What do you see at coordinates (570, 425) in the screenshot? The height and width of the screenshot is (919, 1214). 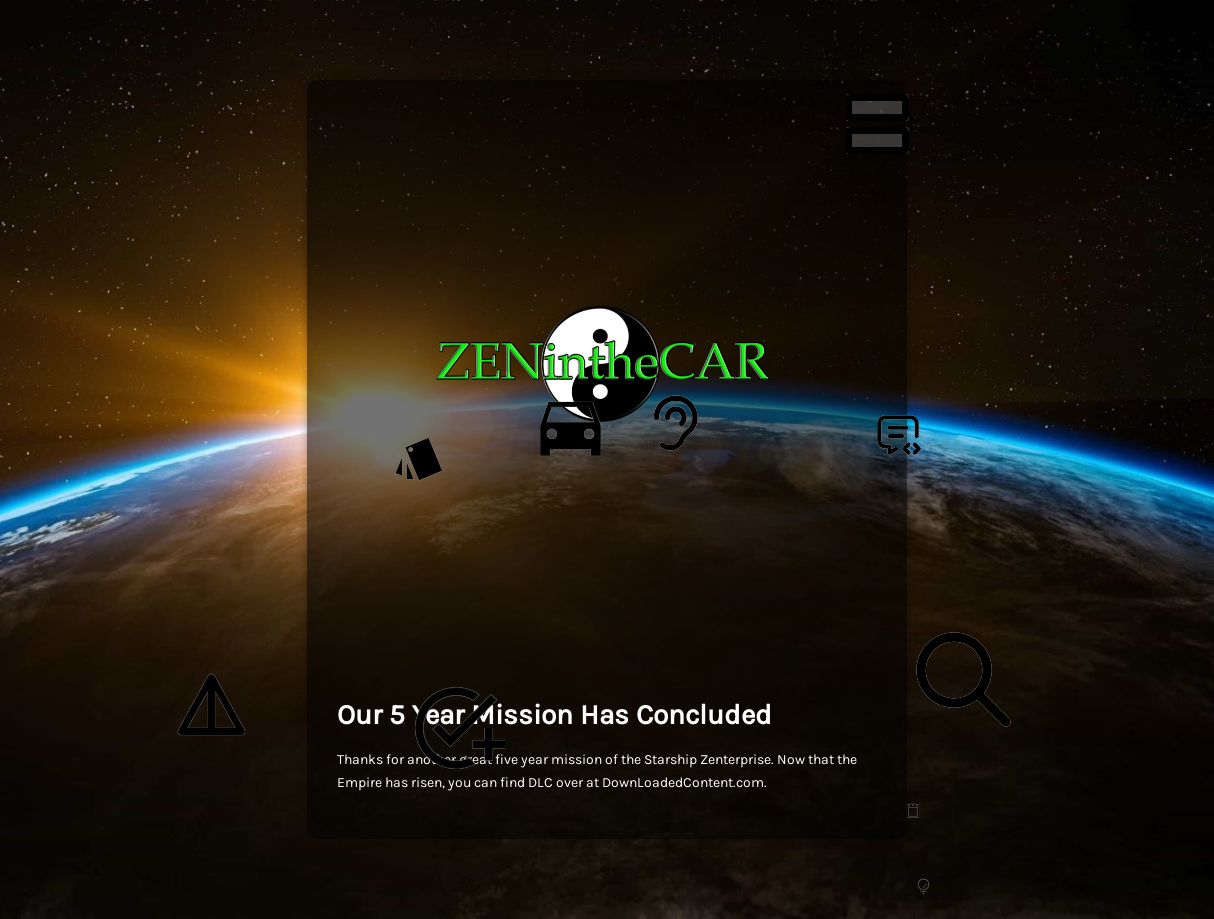 I see `get driving directions` at bounding box center [570, 425].